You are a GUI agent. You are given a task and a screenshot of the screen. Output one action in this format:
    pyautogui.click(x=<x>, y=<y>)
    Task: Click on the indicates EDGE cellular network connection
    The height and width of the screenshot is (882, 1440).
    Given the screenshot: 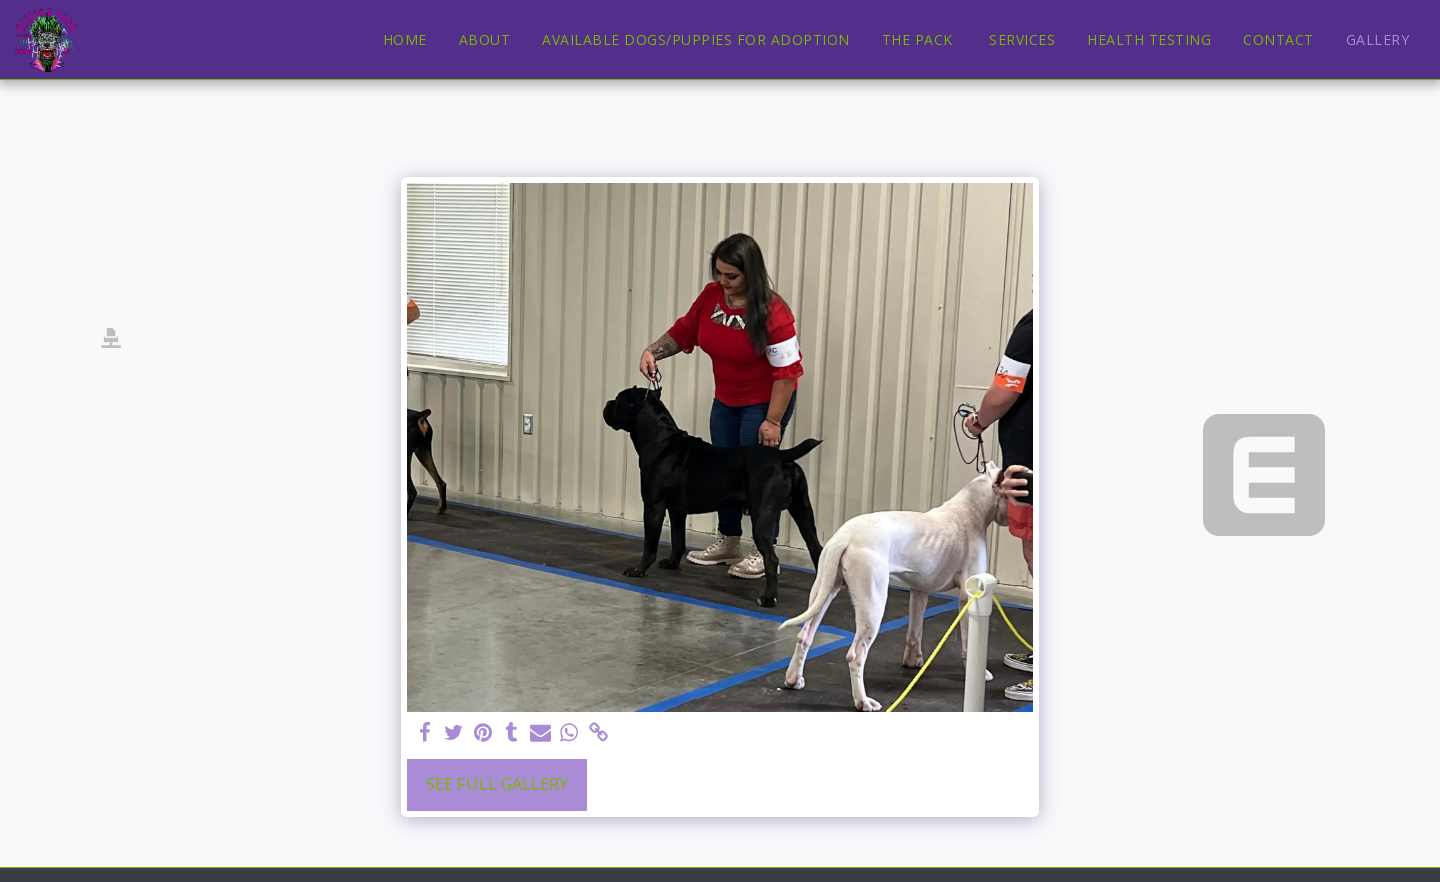 What is the action you would take?
    pyautogui.click(x=1264, y=475)
    